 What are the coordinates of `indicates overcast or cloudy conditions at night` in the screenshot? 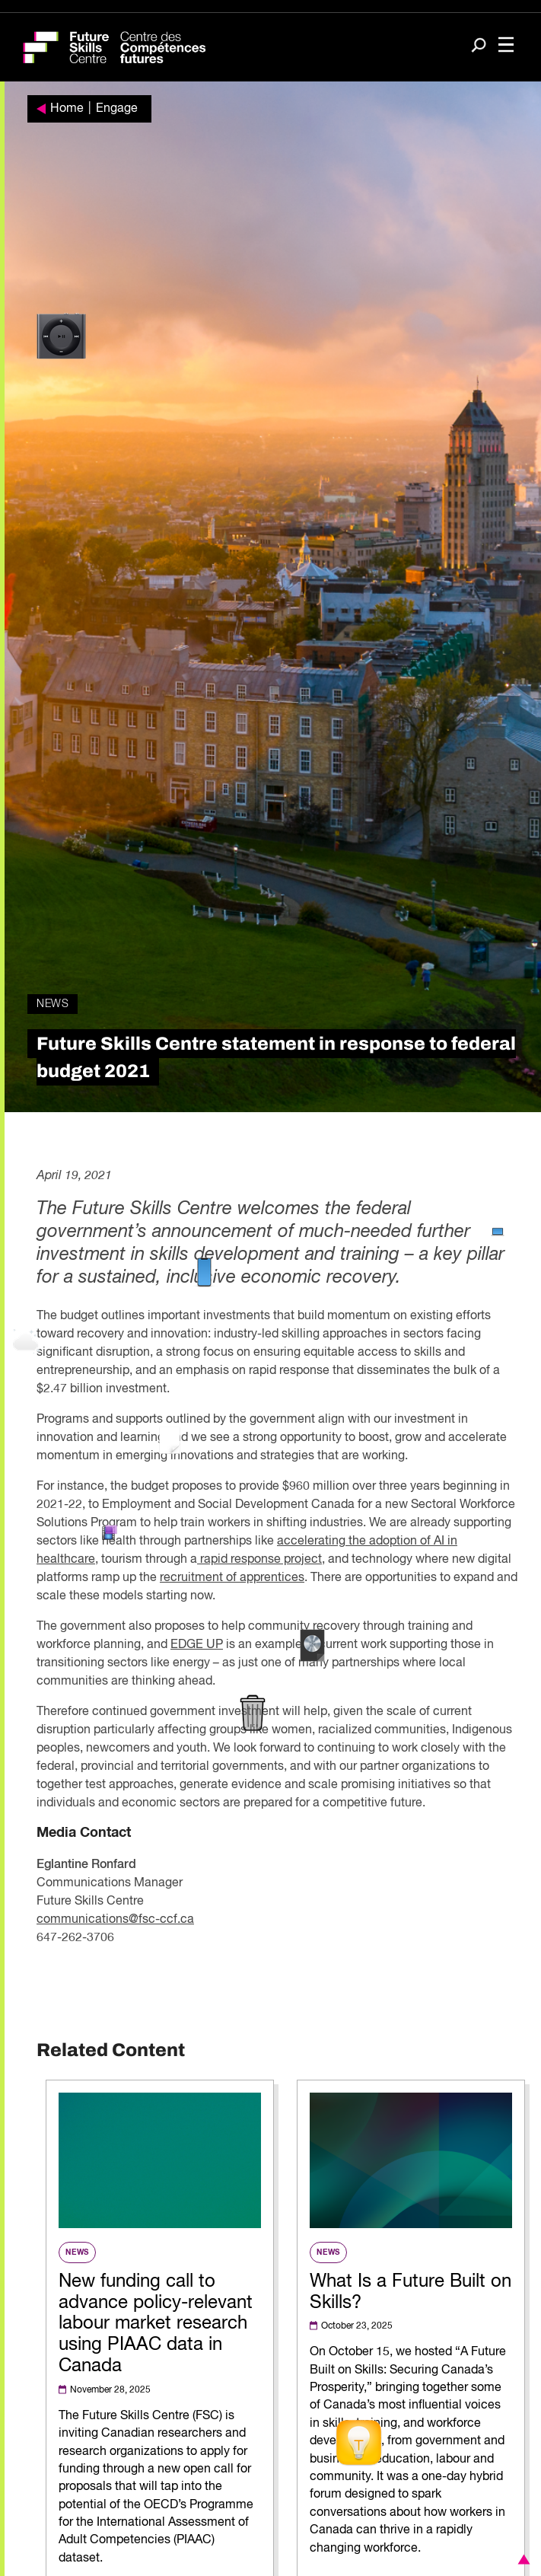 It's located at (26, 1341).